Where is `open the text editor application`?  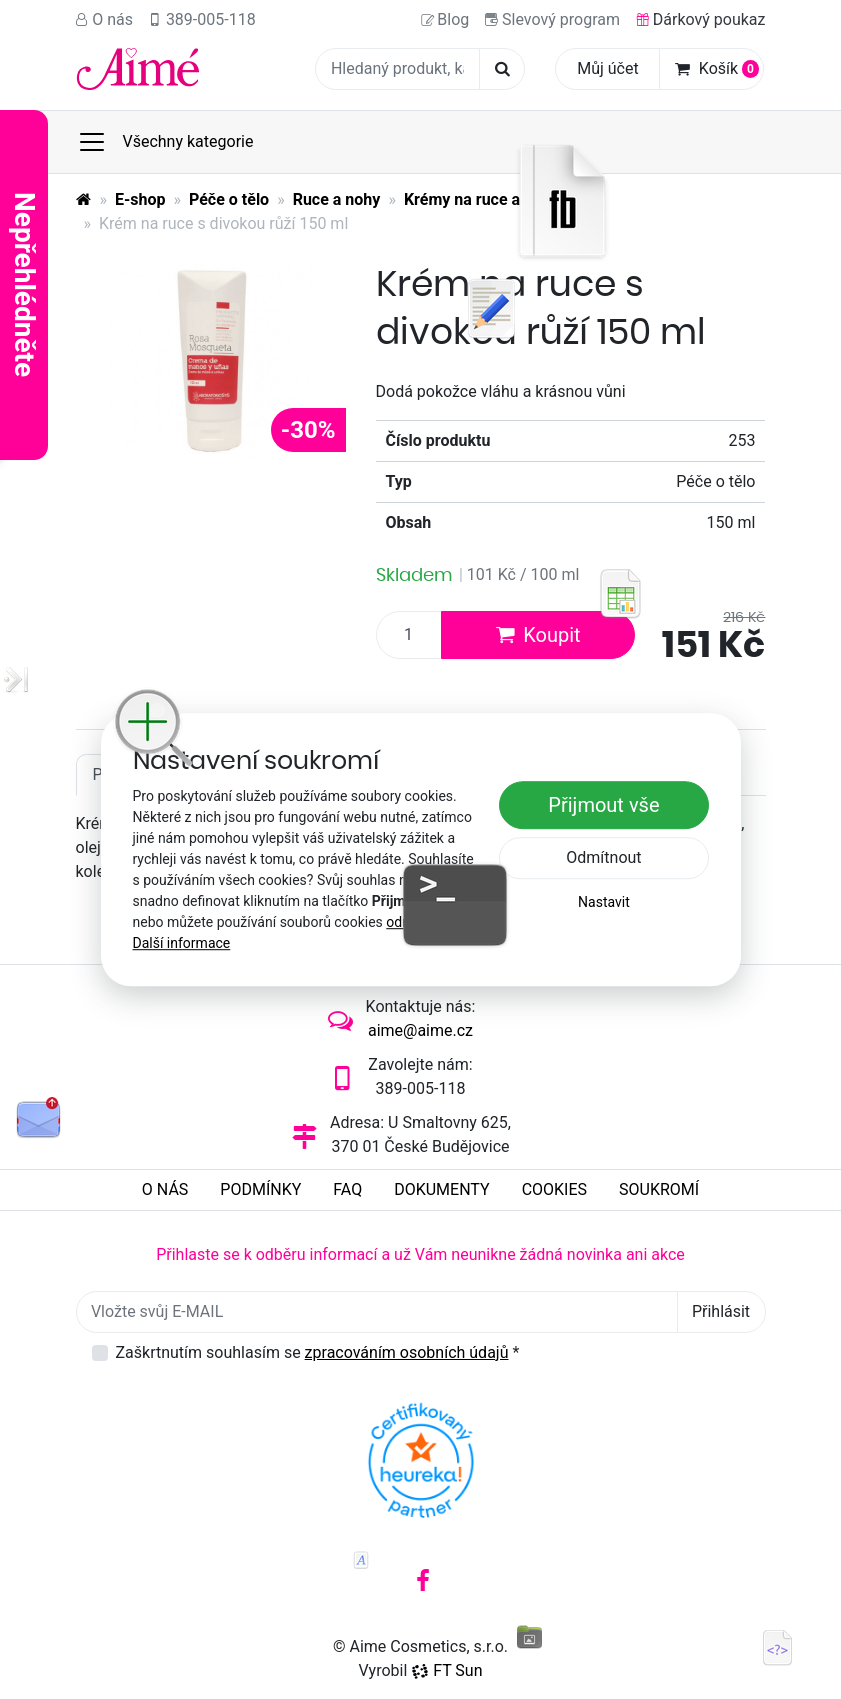 open the text editor application is located at coordinates (491, 308).